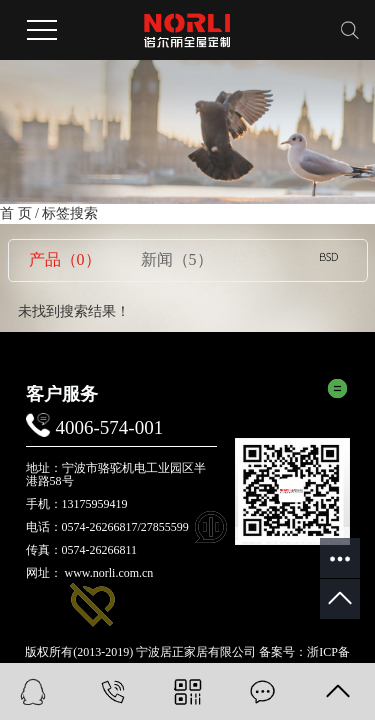 The image size is (375, 720). Describe the element at coordinates (211, 527) in the screenshot. I see `start a voice message or audio chat` at that location.